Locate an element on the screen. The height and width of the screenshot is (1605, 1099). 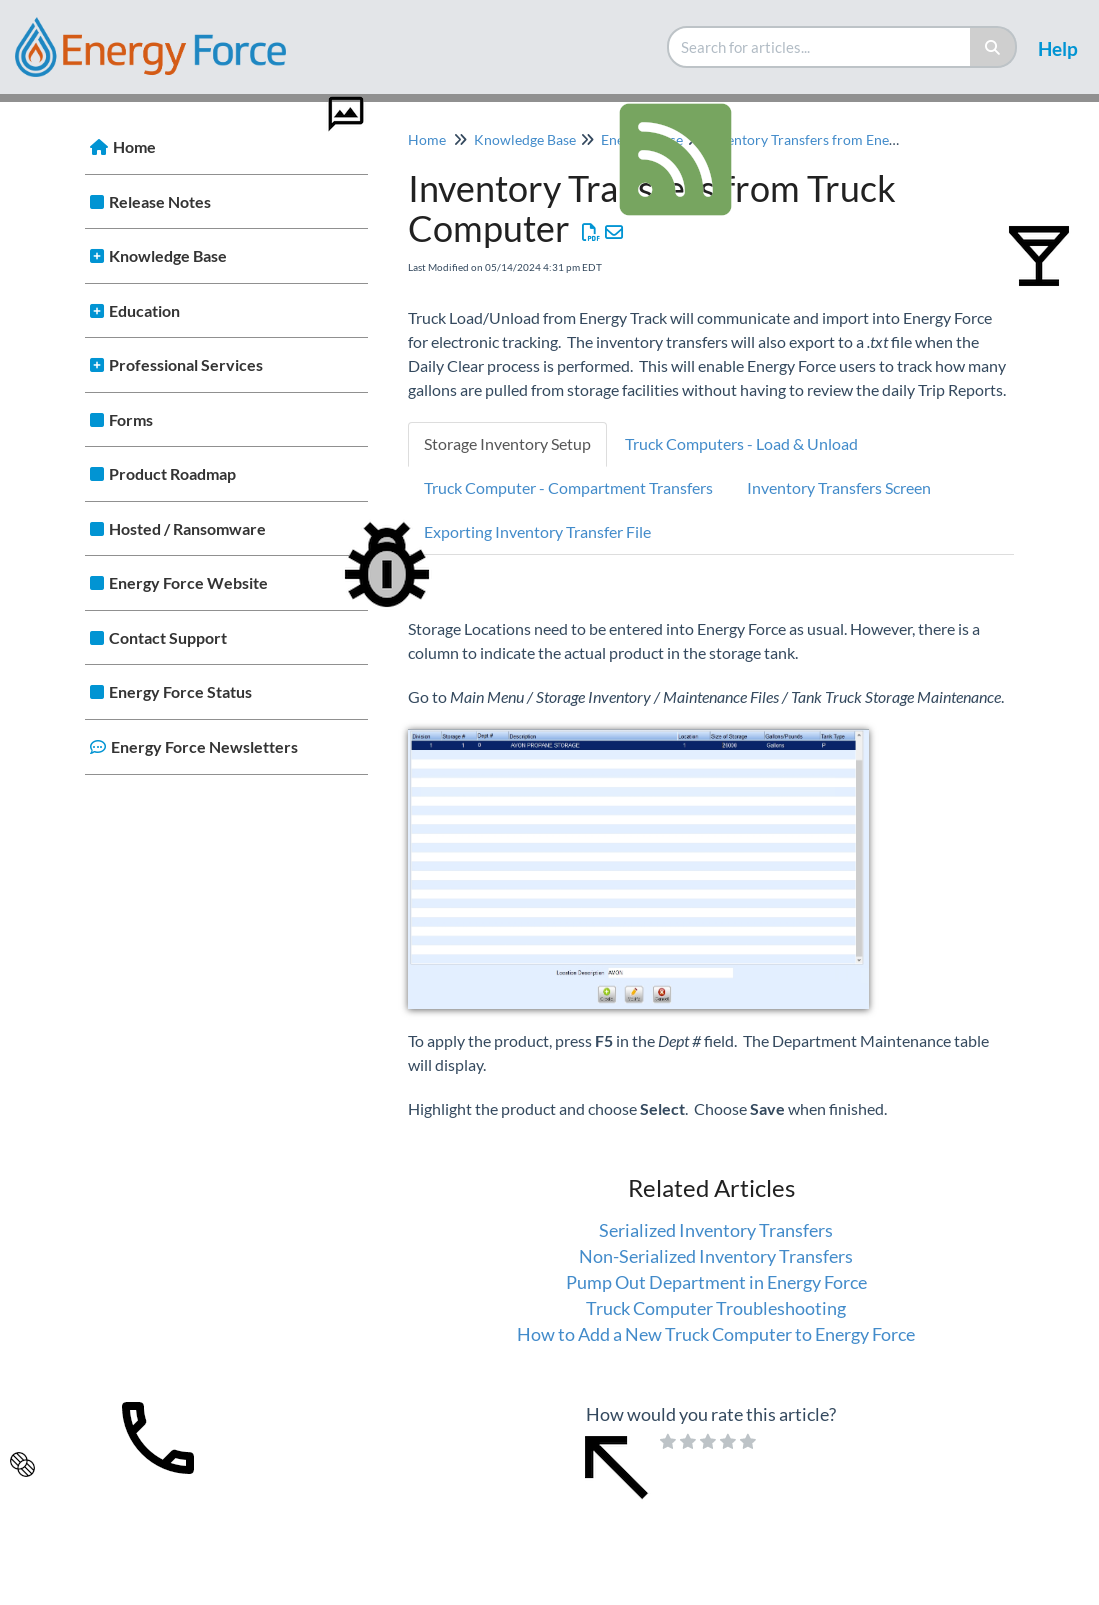
send or receive a picture message is located at coordinates (346, 114).